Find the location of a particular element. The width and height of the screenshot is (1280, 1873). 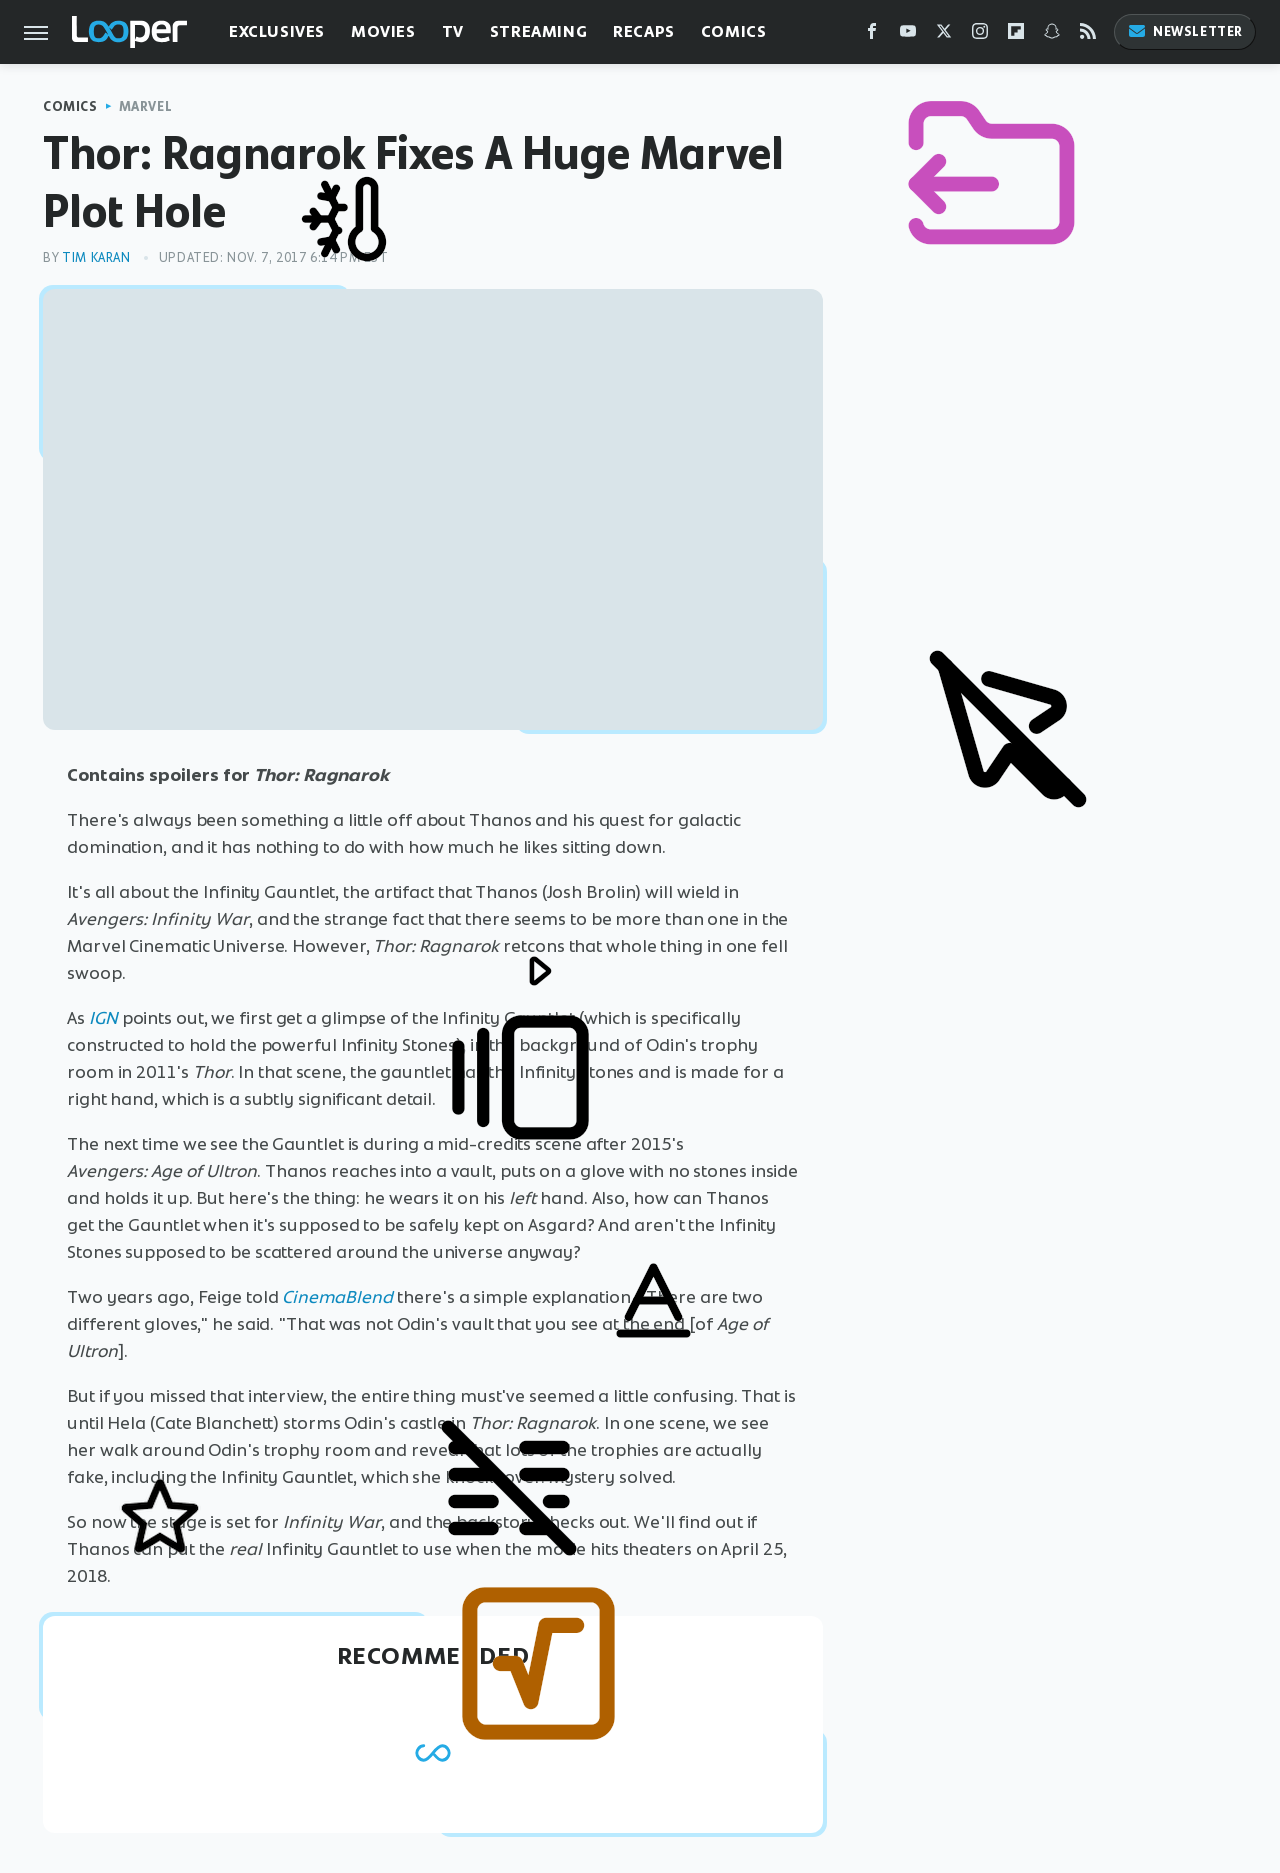

export files from folder is located at coordinates (991, 176).